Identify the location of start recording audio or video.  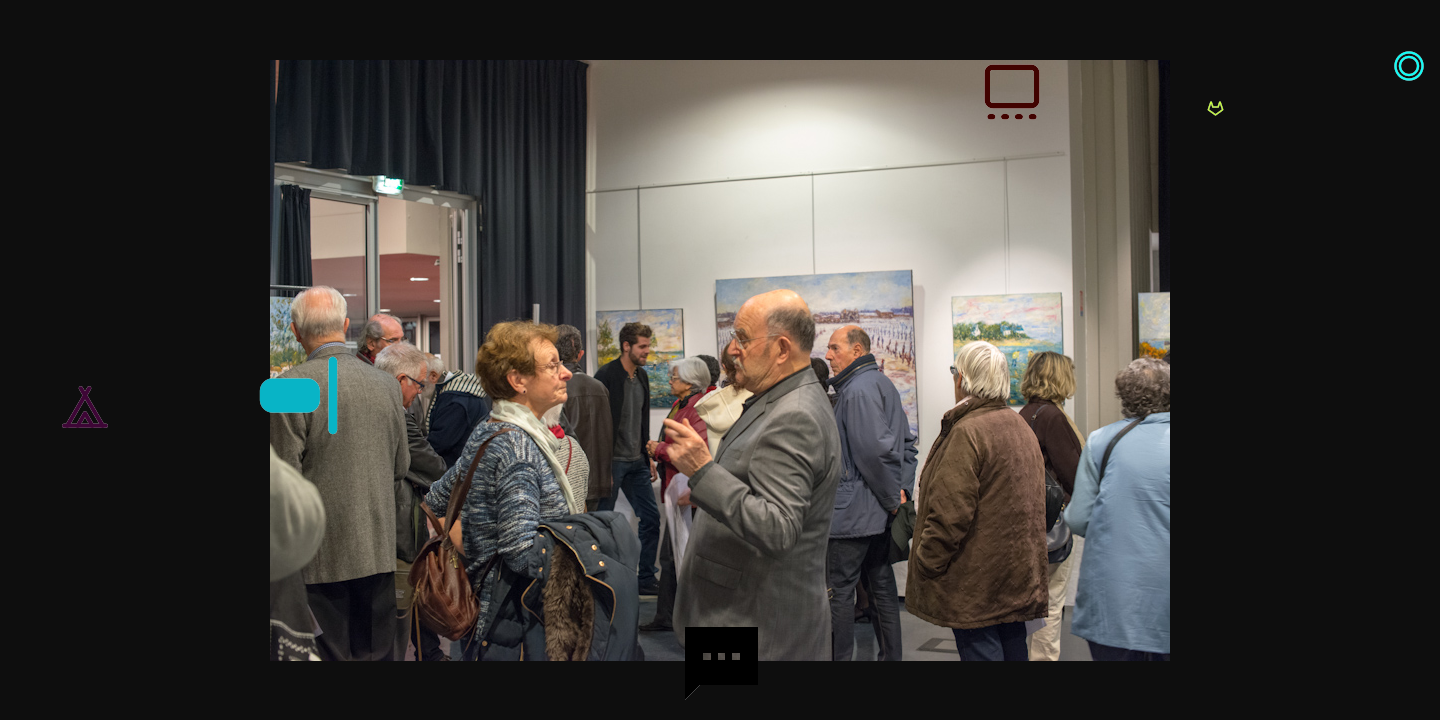
(1409, 66).